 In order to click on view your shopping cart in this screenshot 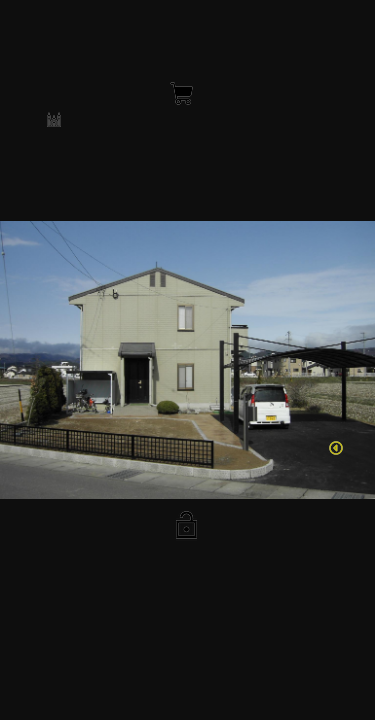, I will do `click(182, 94)`.